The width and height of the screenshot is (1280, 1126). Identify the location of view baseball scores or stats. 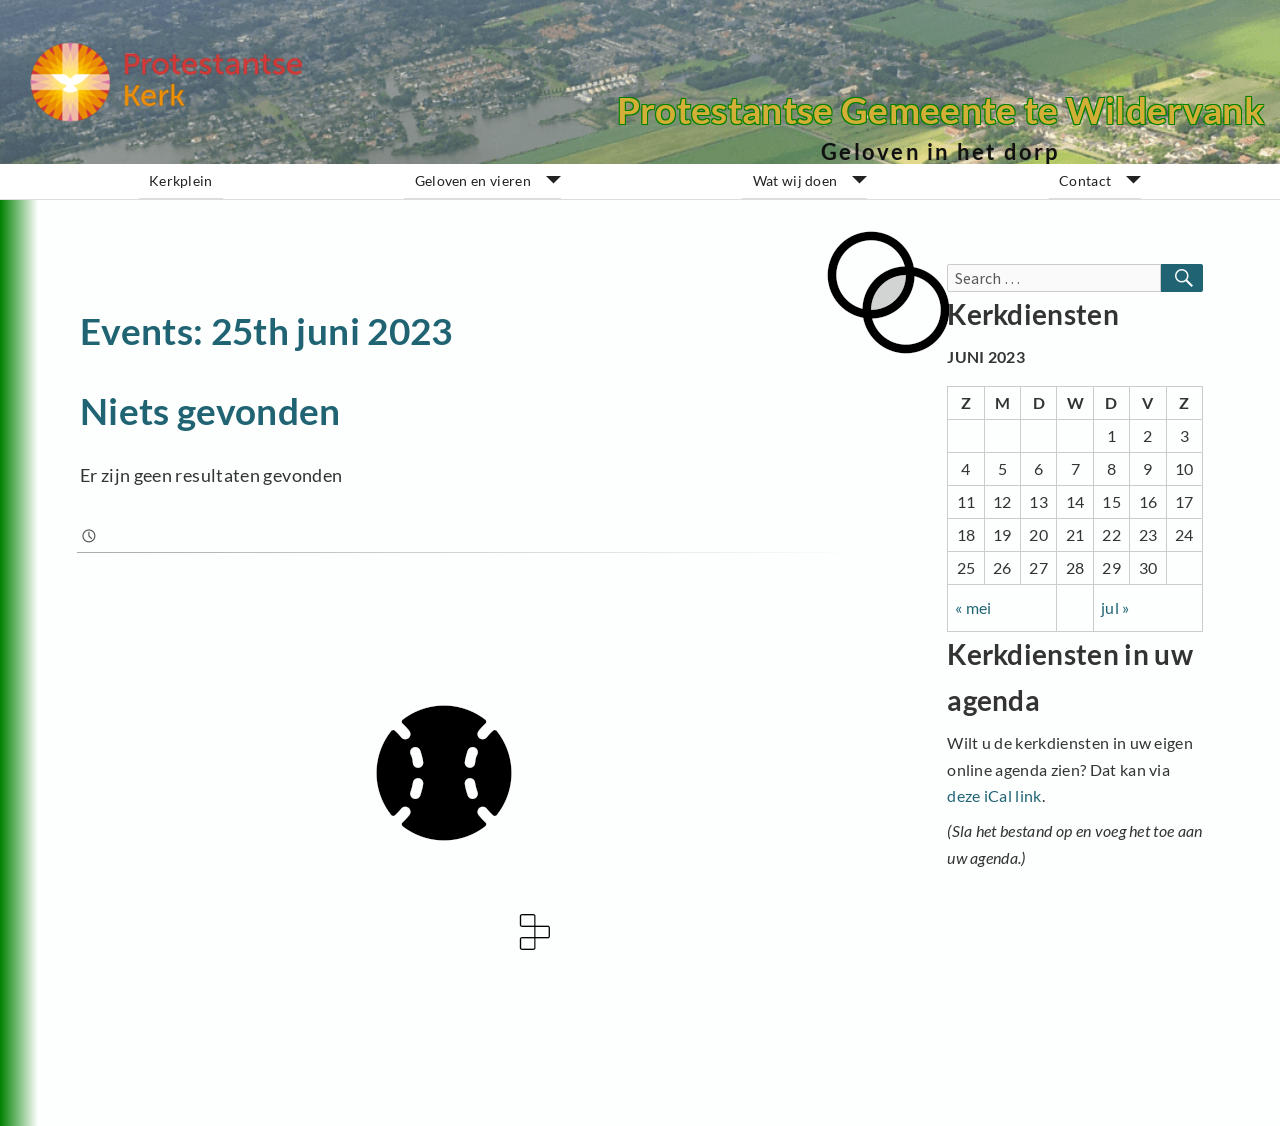
(444, 773).